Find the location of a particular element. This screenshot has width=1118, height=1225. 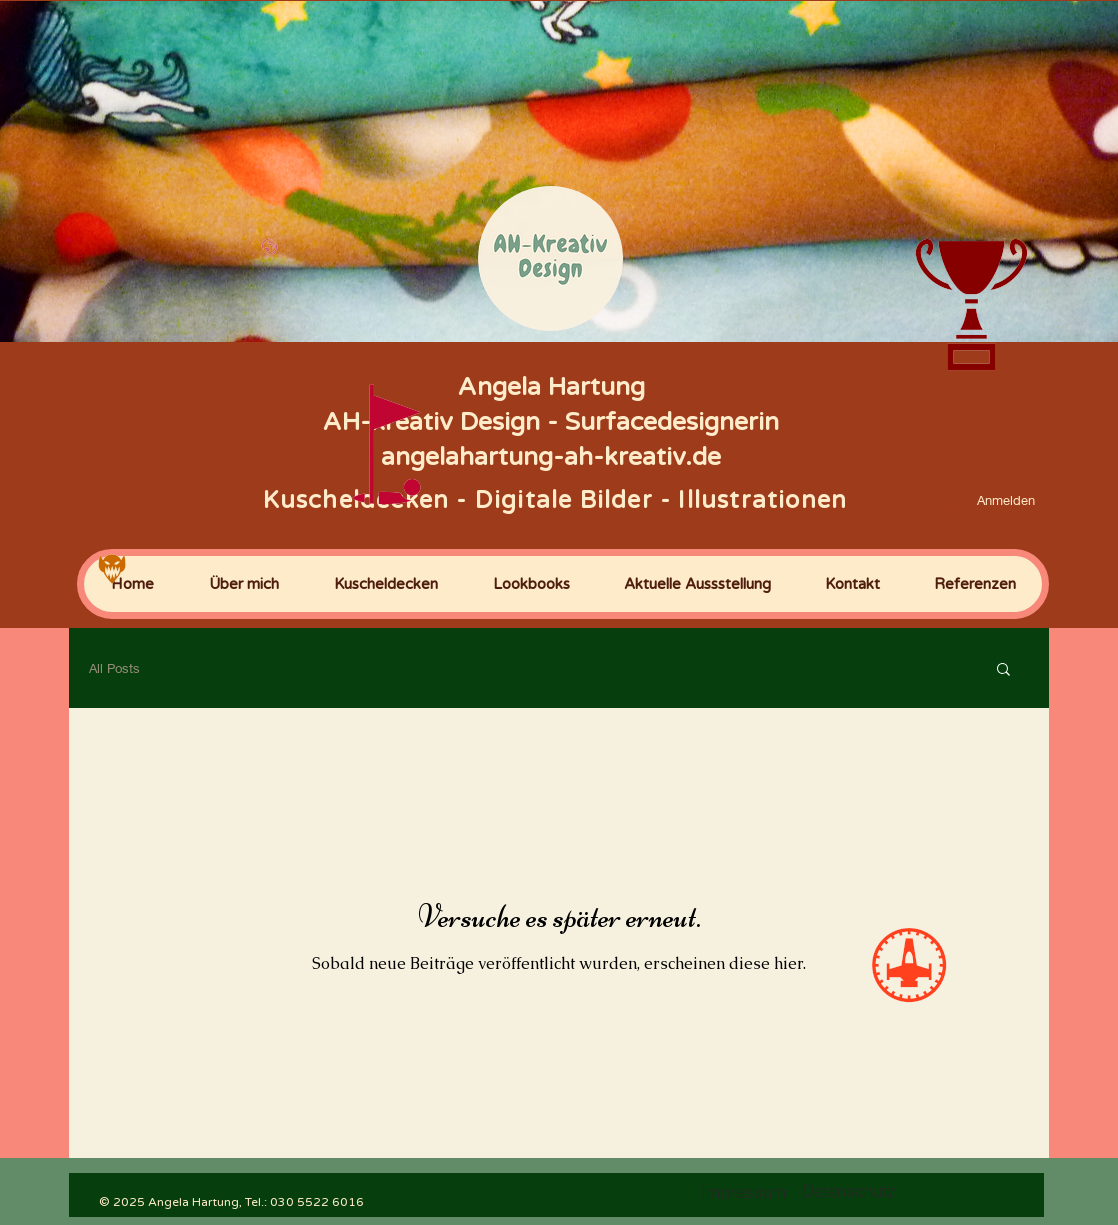

select imp or demon character is located at coordinates (112, 569).